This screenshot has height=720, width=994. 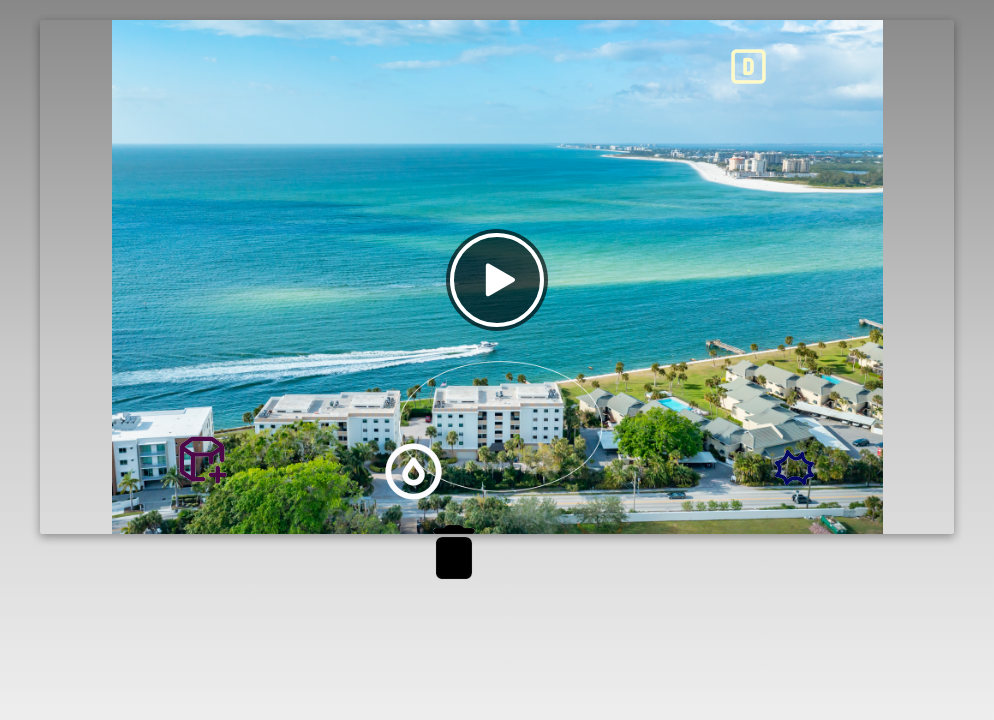 What do you see at coordinates (794, 467) in the screenshot?
I see `indicates an explosion or impact effect` at bounding box center [794, 467].